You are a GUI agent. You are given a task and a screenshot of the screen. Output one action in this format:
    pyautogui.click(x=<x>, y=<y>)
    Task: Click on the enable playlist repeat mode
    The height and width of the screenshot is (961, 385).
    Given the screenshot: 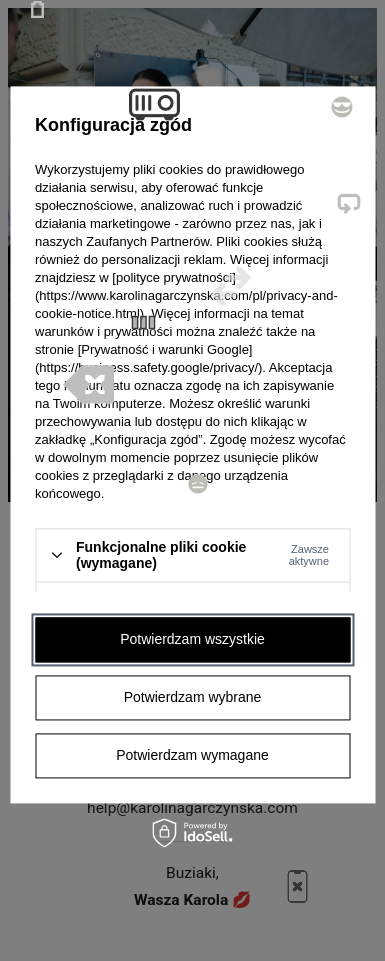 What is the action you would take?
    pyautogui.click(x=349, y=202)
    